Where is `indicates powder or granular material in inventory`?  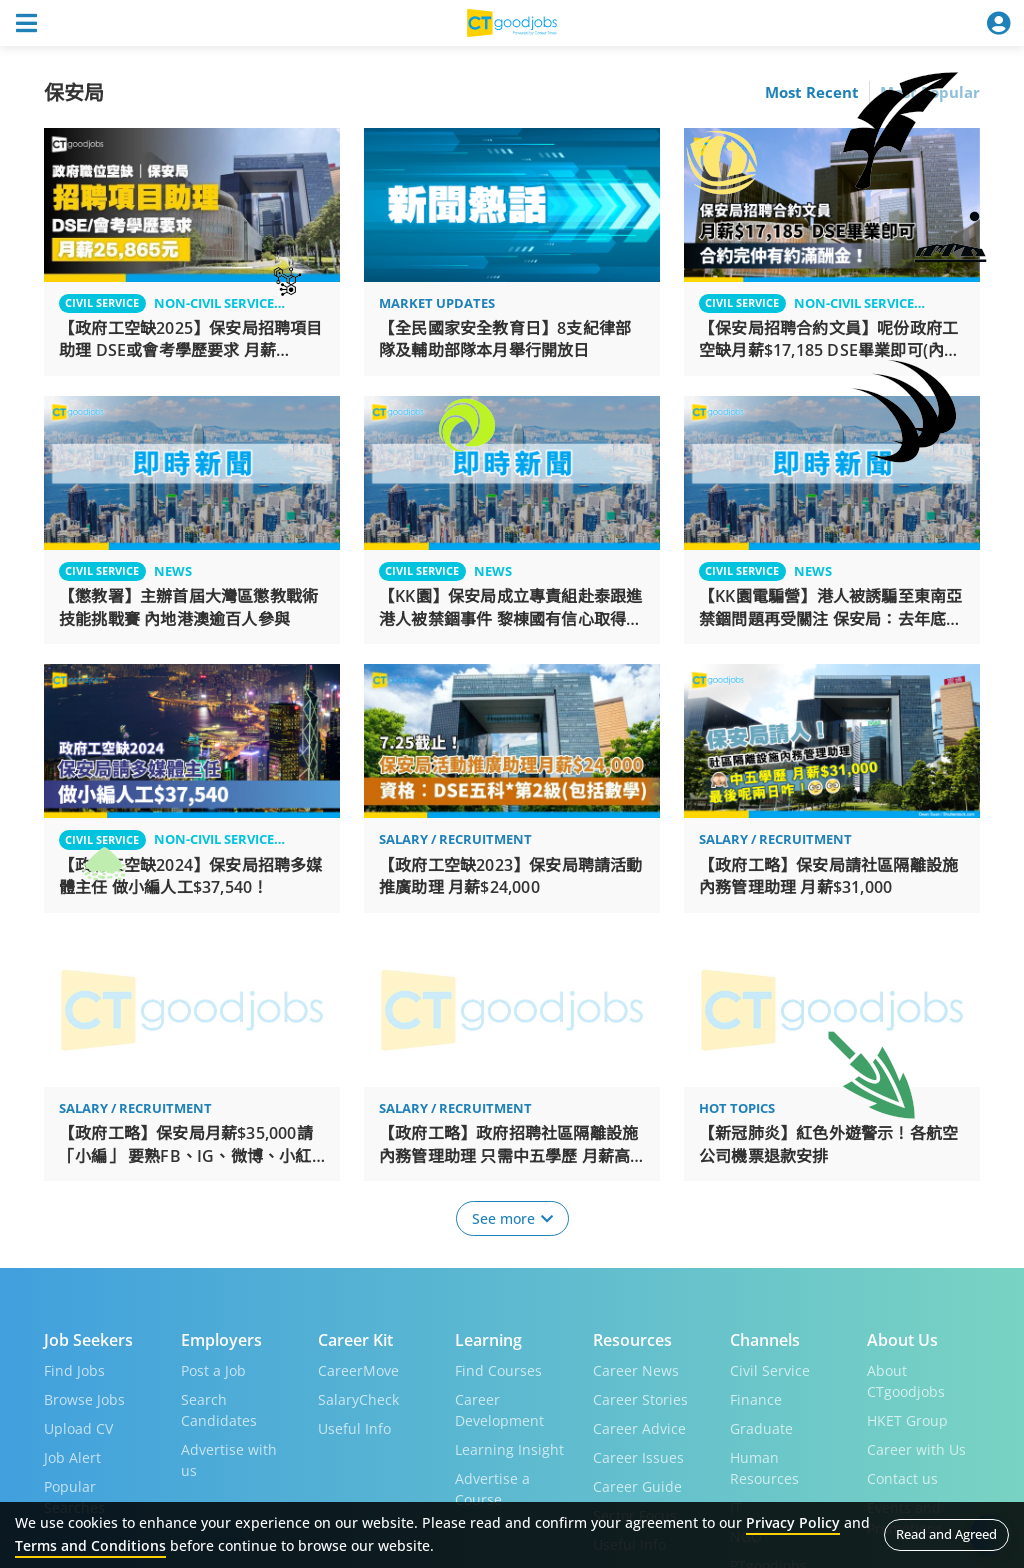
indicates powder or granular material in inventory is located at coordinates (104, 864).